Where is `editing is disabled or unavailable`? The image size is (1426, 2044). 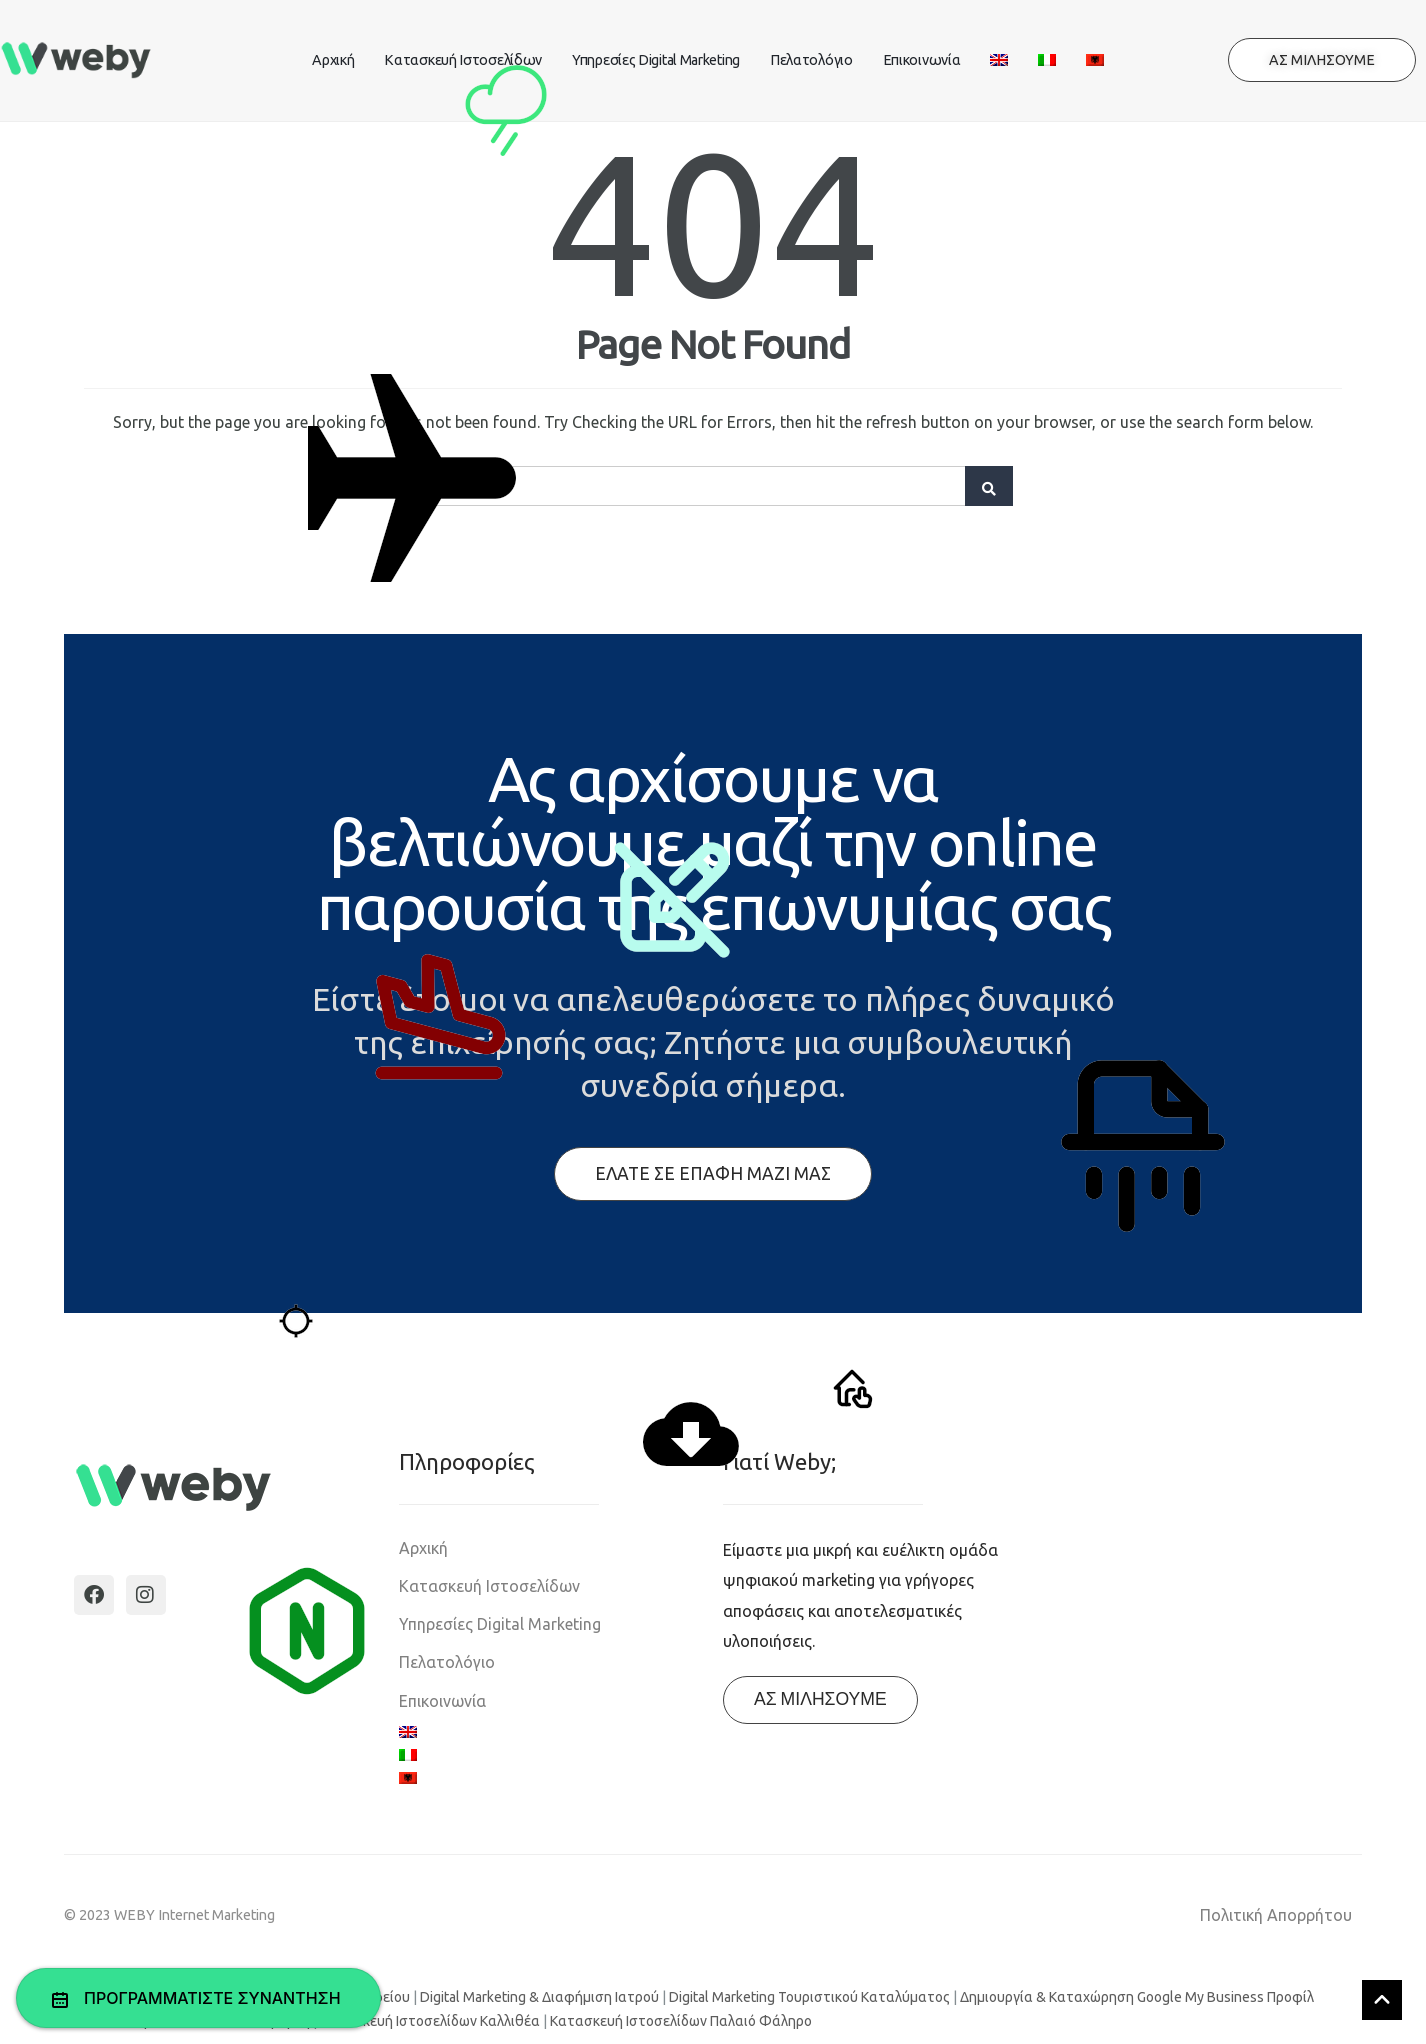 editing is disabled or unavailable is located at coordinates (672, 900).